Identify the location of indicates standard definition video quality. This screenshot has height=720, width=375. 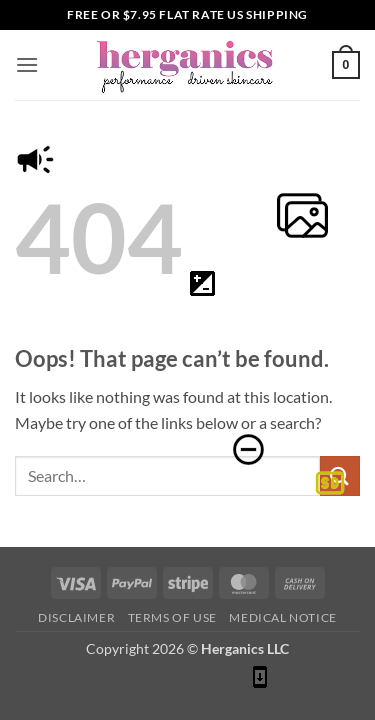
(330, 483).